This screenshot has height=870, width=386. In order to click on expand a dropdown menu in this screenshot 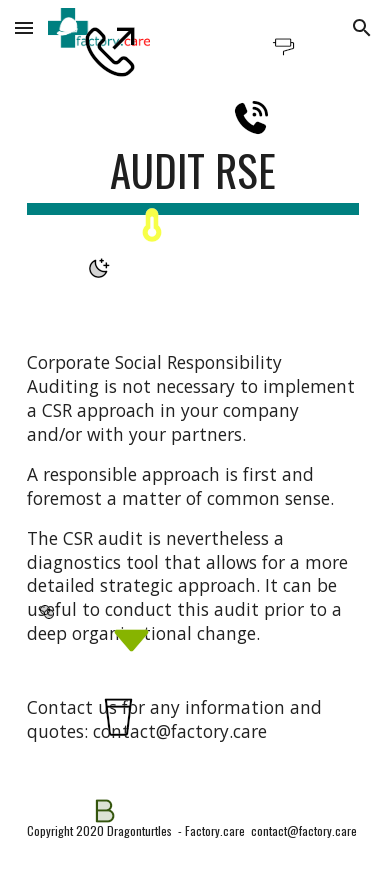, I will do `click(131, 640)`.